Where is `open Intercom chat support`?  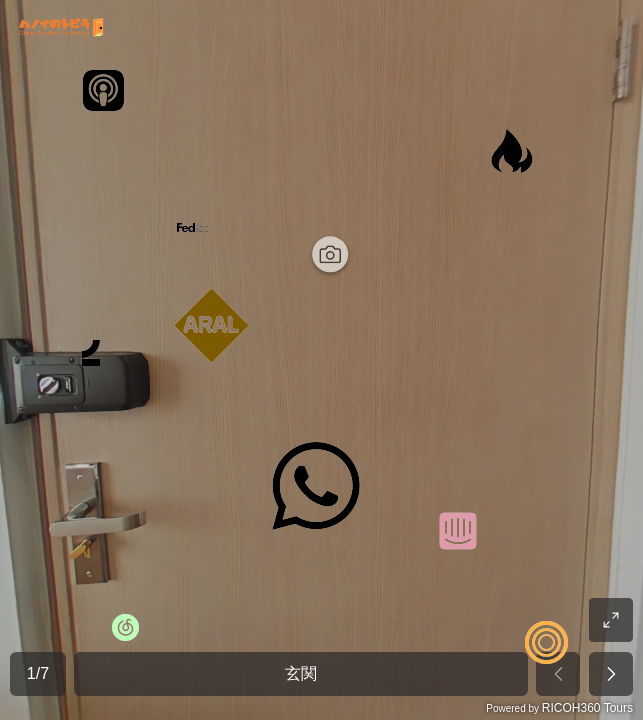
open Intercom chat support is located at coordinates (458, 531).